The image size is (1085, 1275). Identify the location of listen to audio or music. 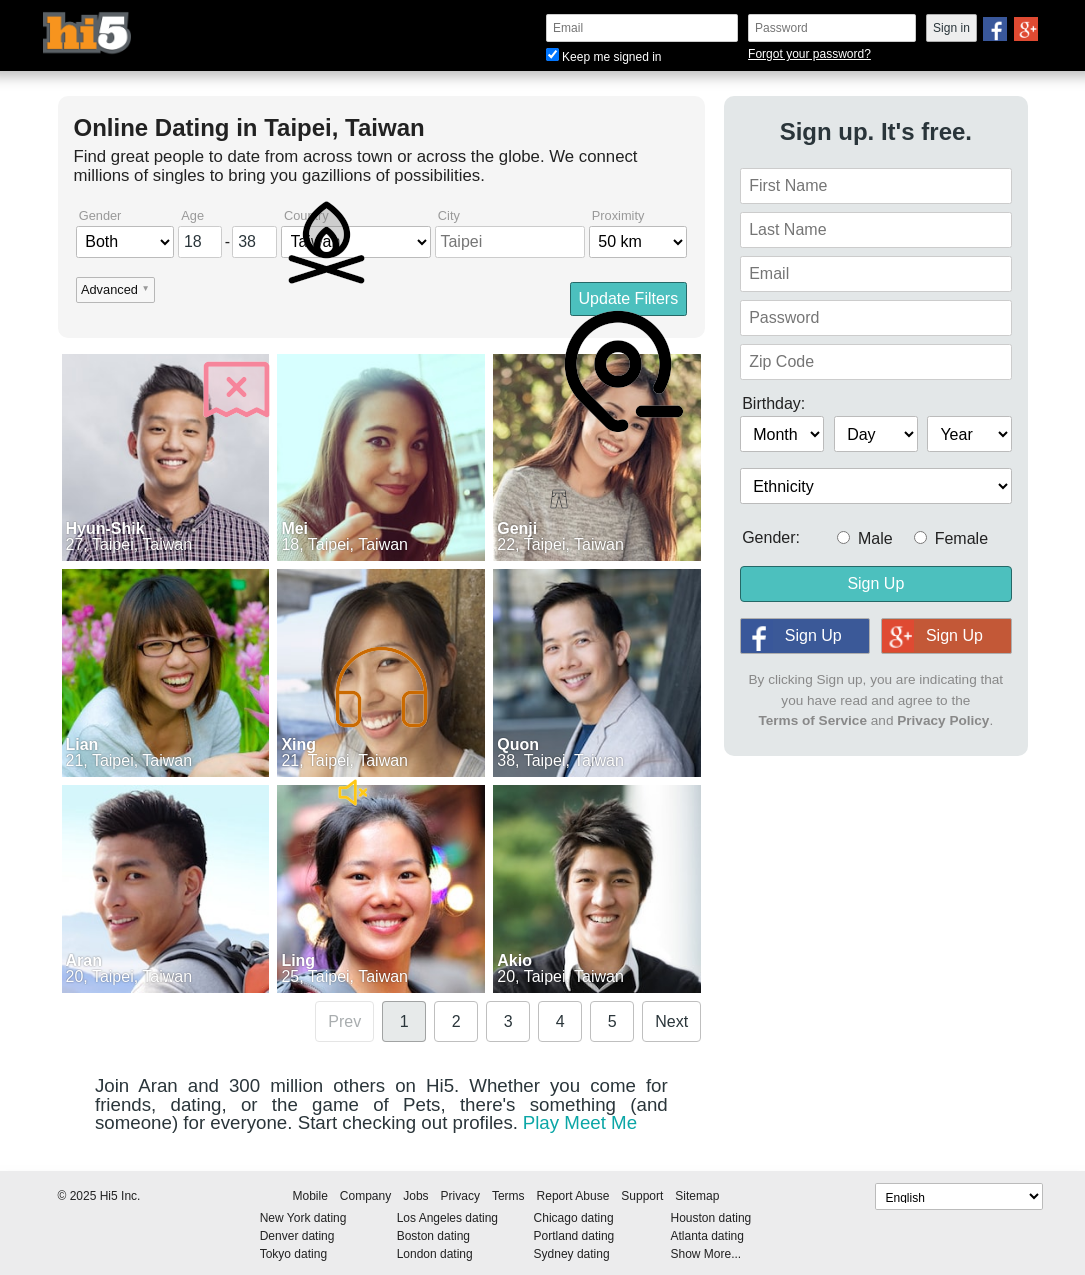
(381, 692).